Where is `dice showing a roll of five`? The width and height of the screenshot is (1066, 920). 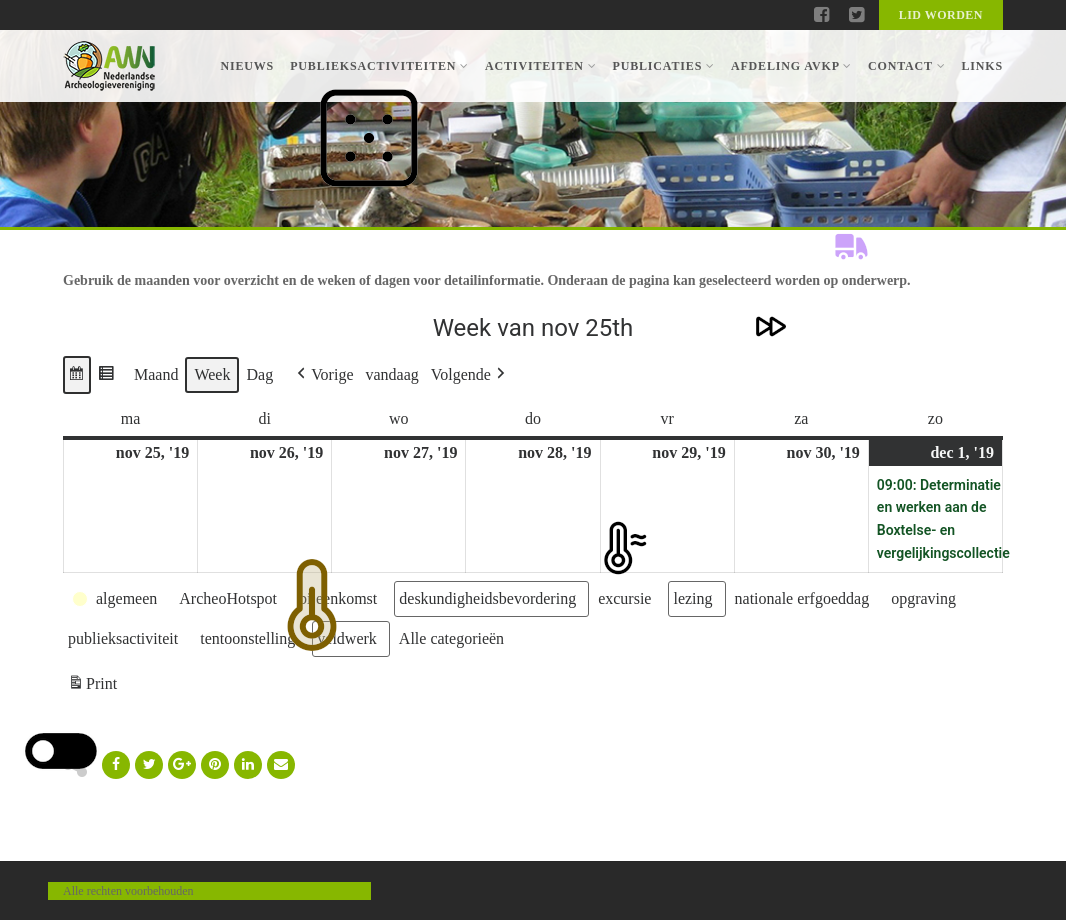 dice showing a roll of five is located at coordinates (369, 138).